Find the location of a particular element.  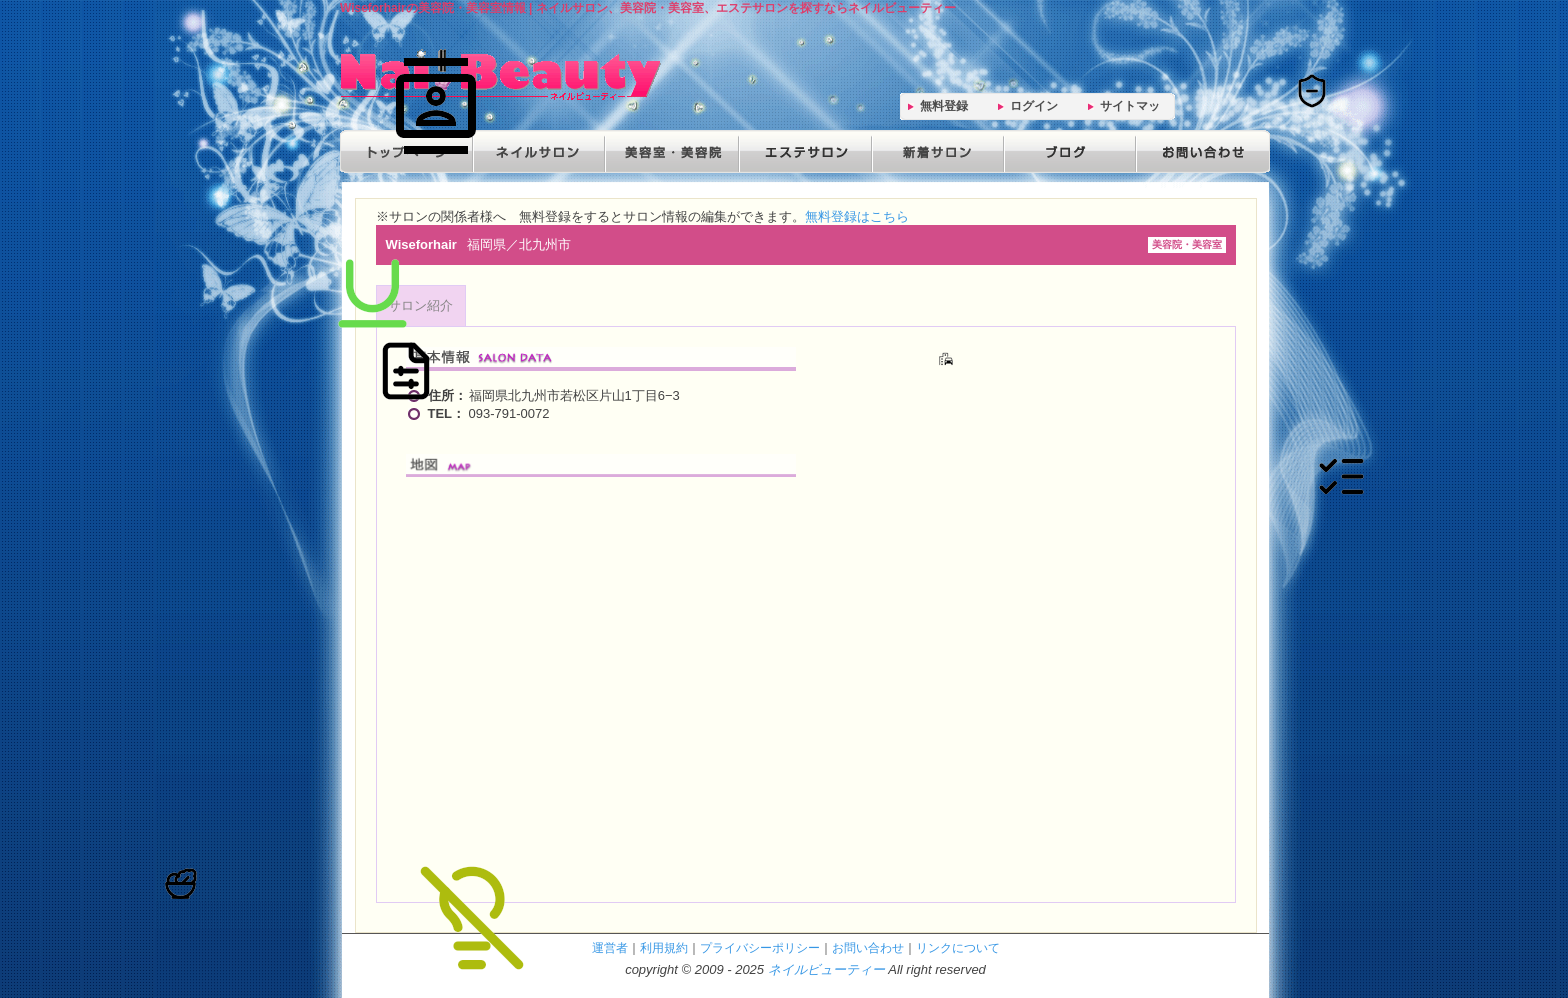

browse healthy food options is located at coordinates (180, 883).